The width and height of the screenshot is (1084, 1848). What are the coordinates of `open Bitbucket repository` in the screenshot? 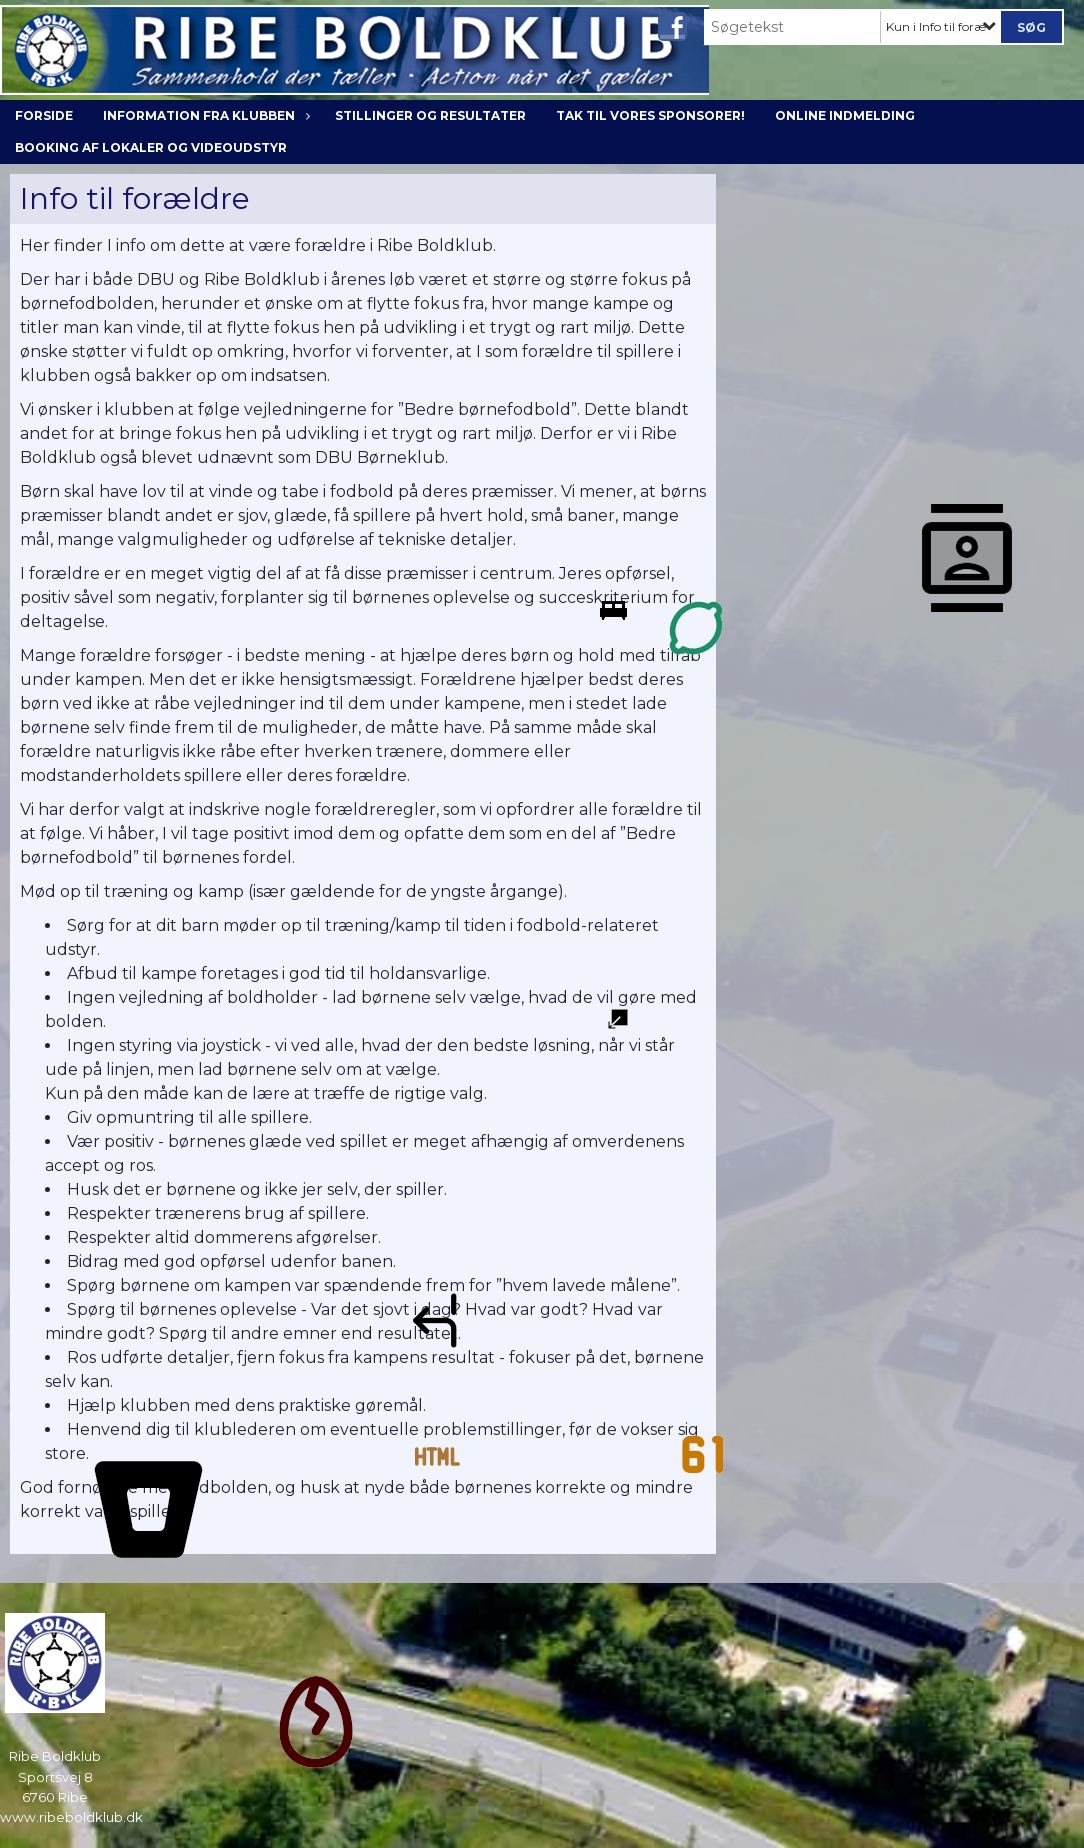 It's located at (148, 1509).